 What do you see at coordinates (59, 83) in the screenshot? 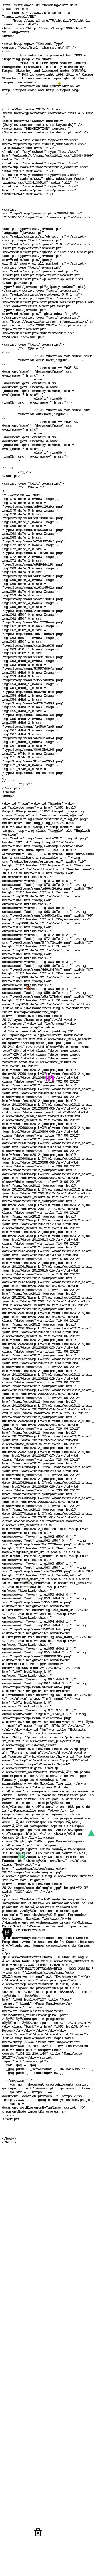
I see `collapse panel to the left` at bounding box center [59, 83].